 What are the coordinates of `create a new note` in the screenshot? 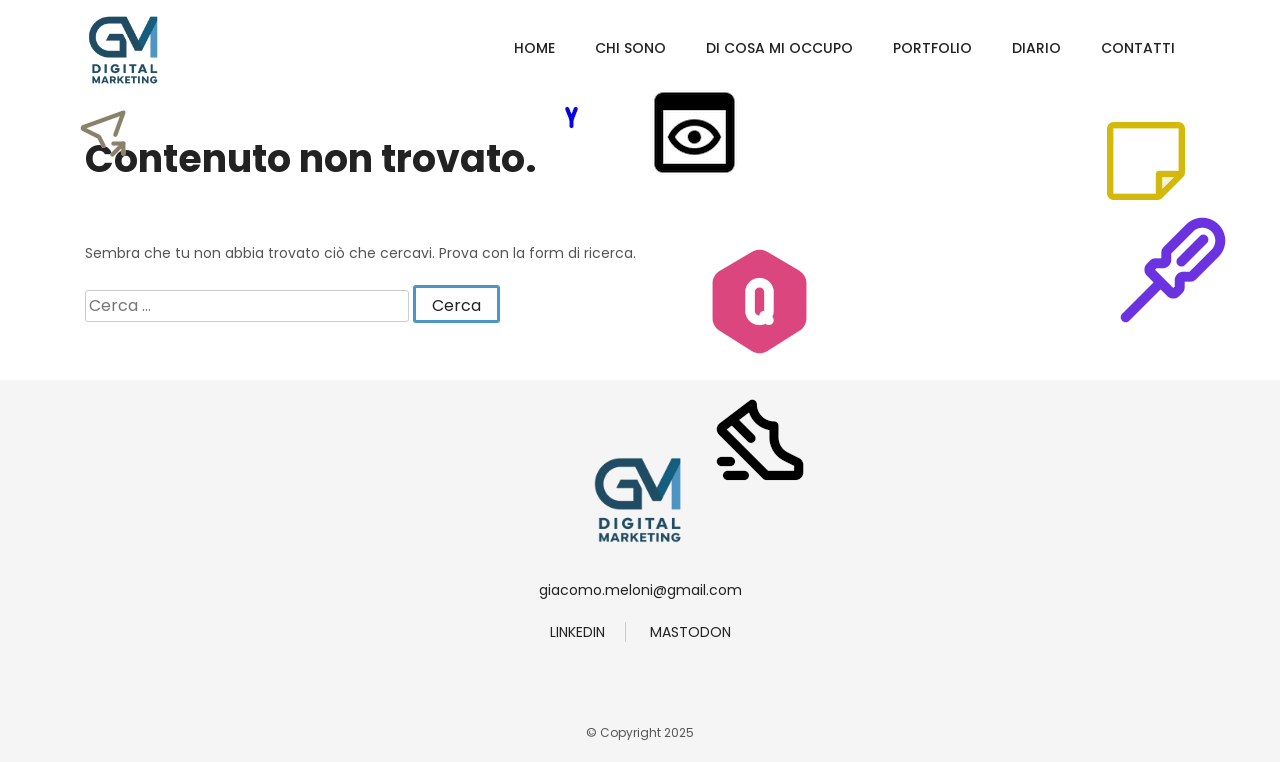 It's located at (1146, 161).